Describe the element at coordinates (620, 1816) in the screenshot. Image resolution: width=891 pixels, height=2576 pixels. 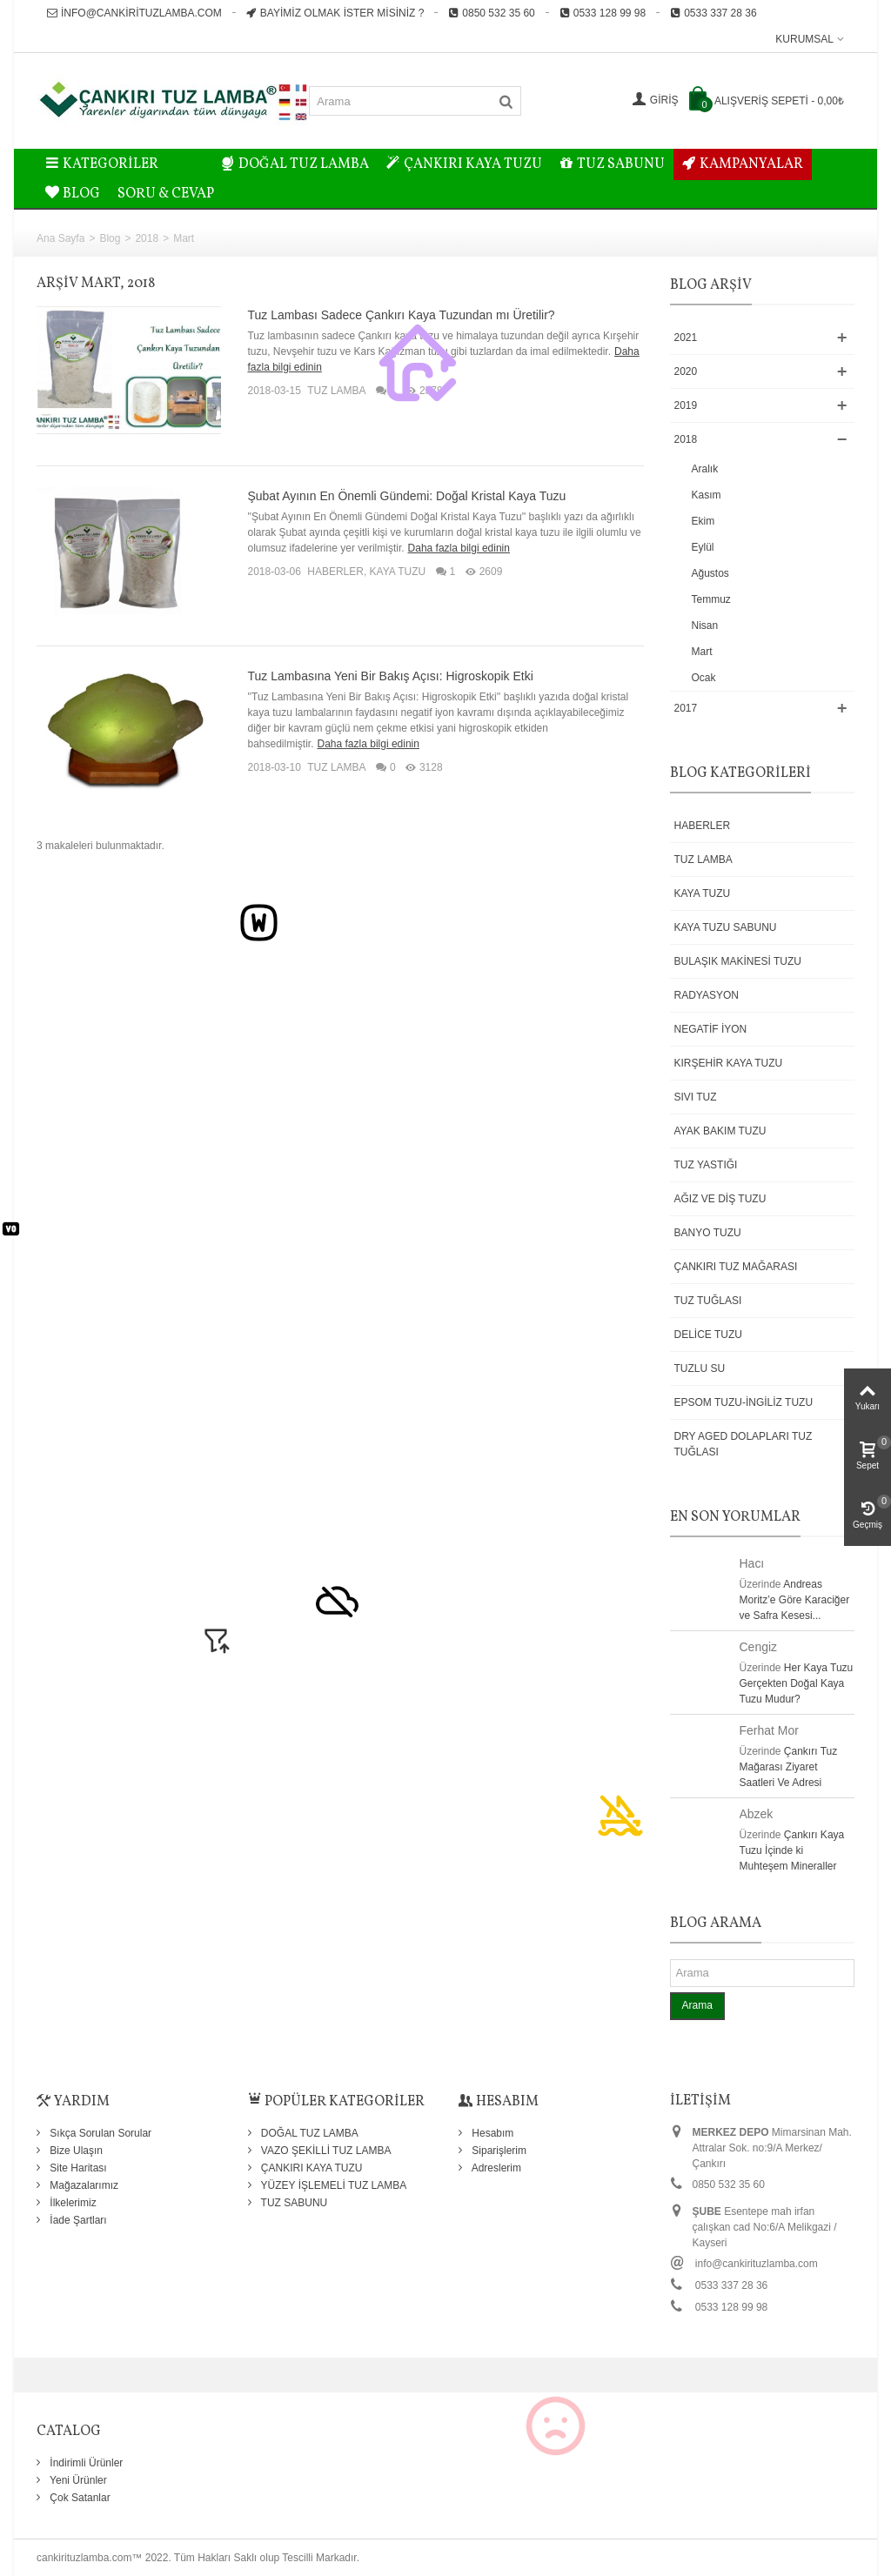
I see `sailing or boating unavailable` at that location.